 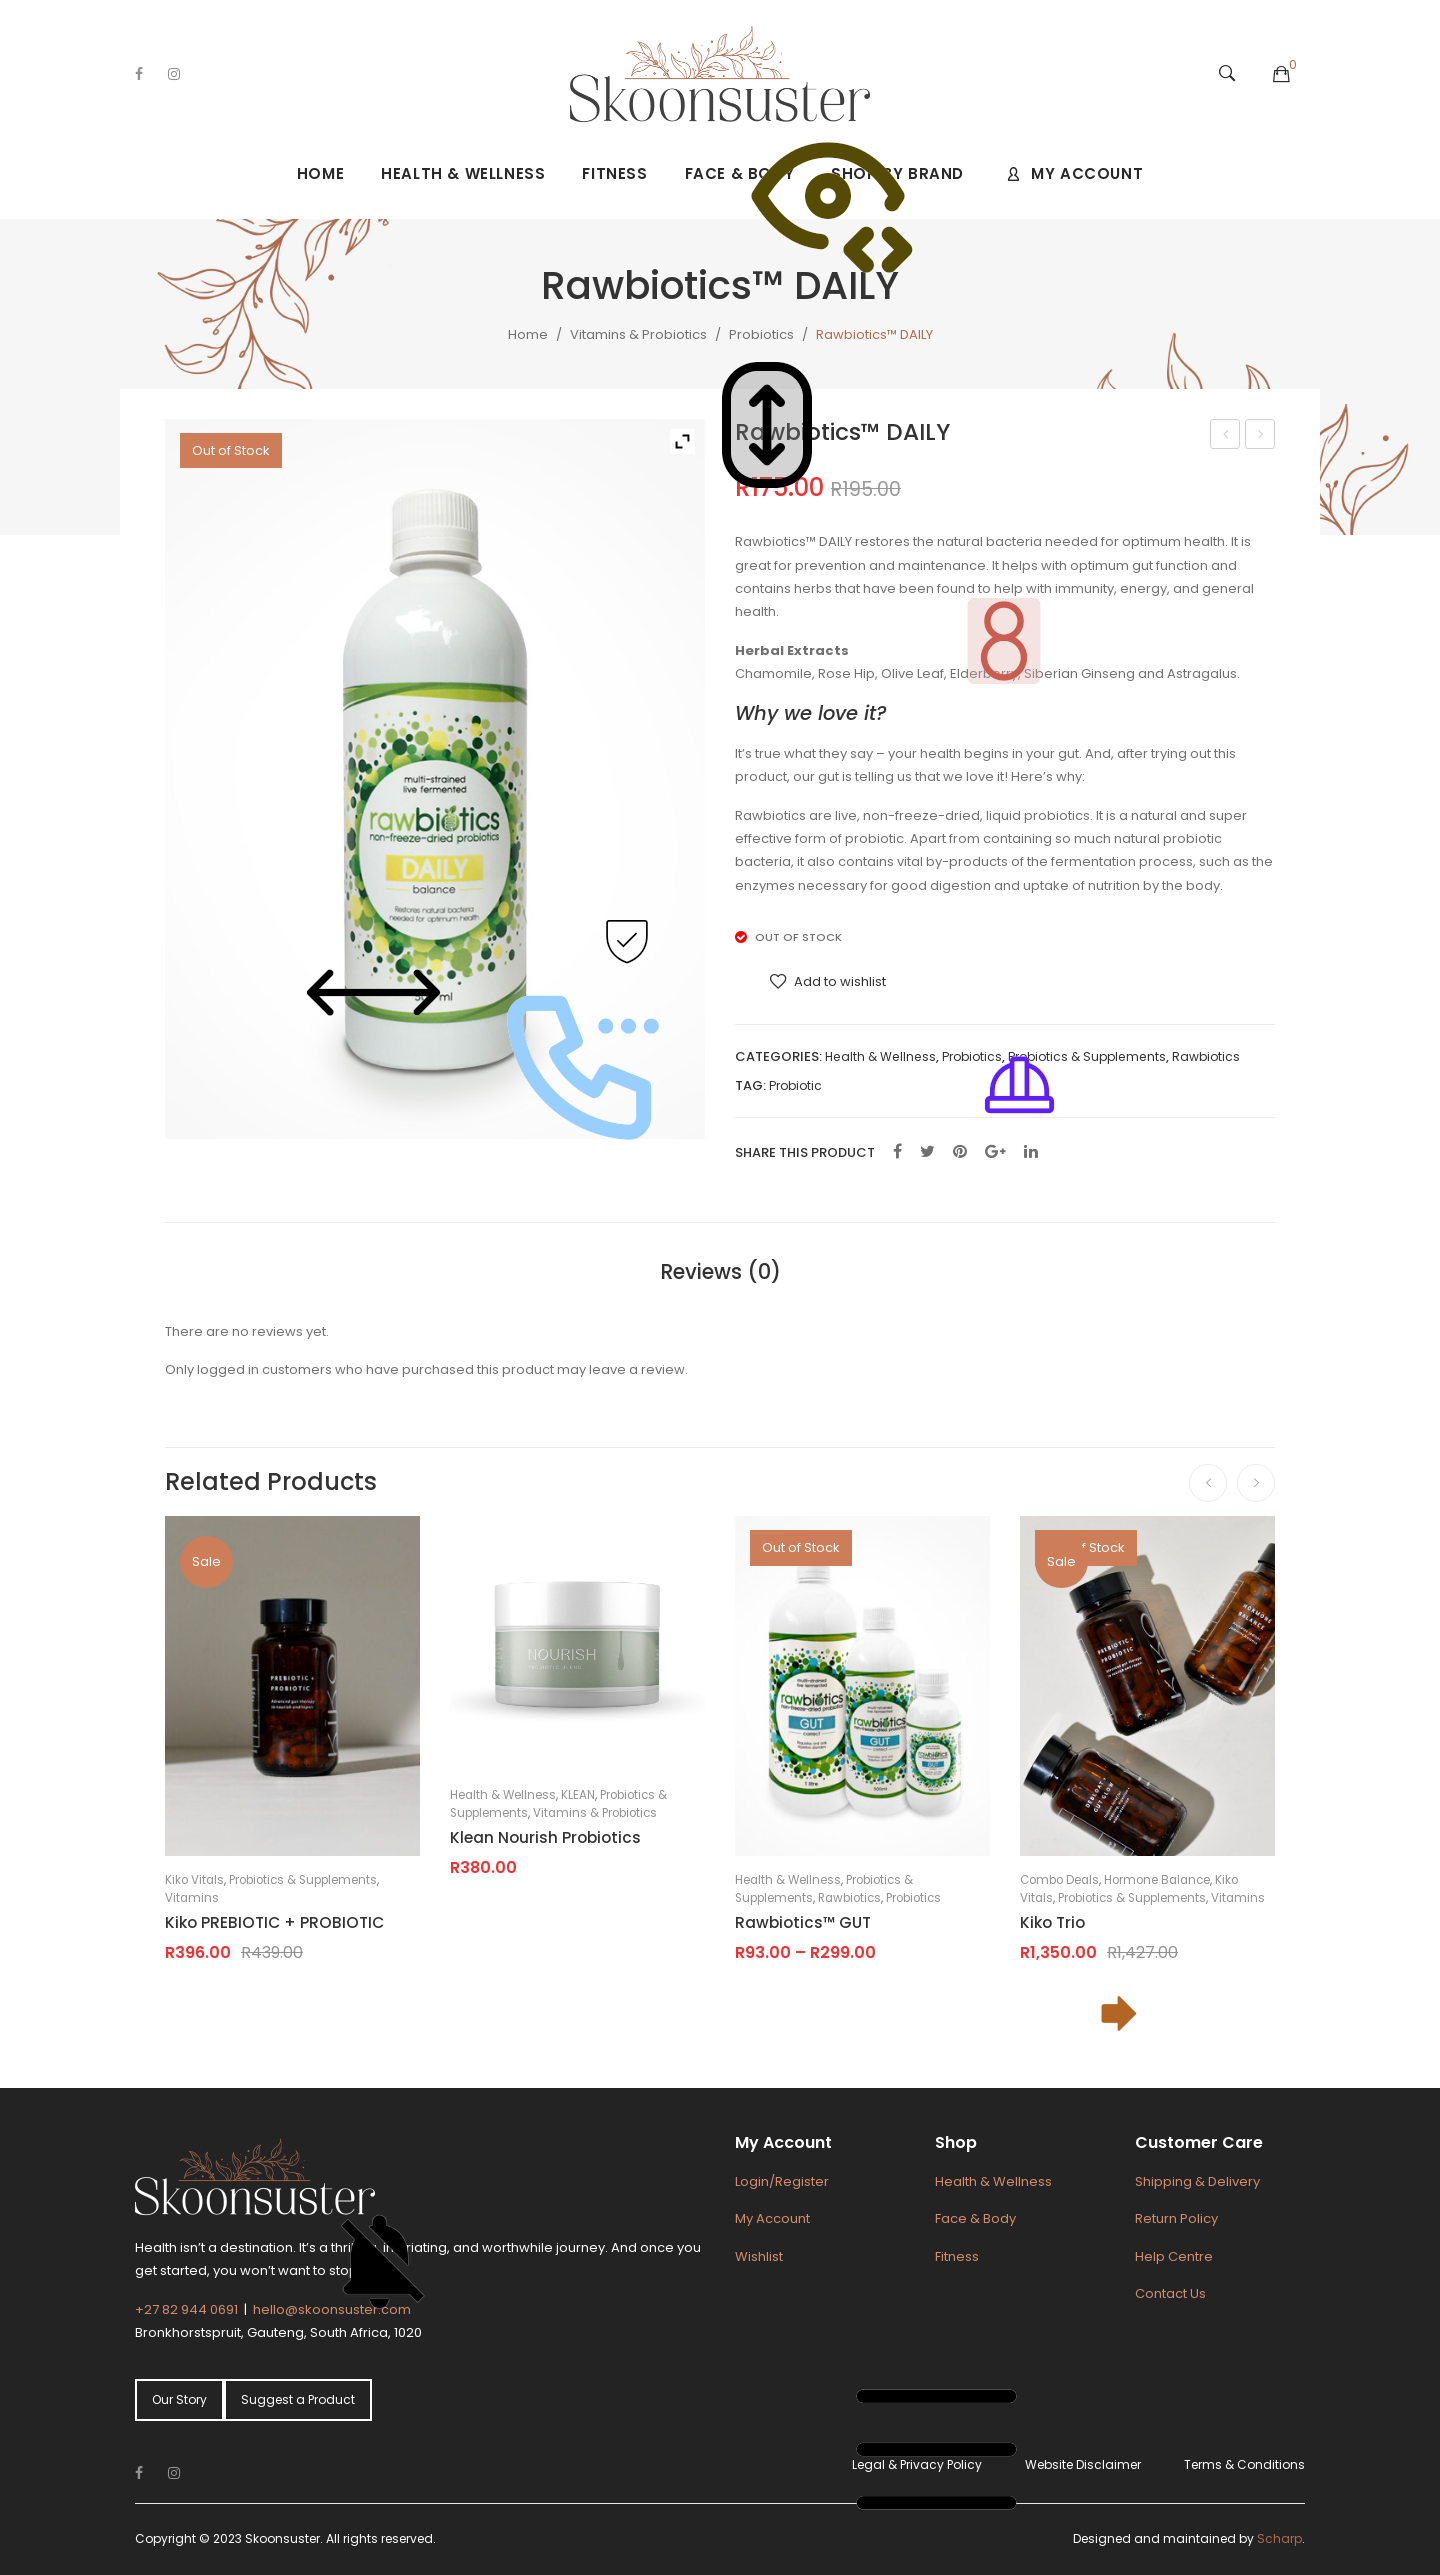 I want to click on mute notifications, so click(x=379, y=2260).